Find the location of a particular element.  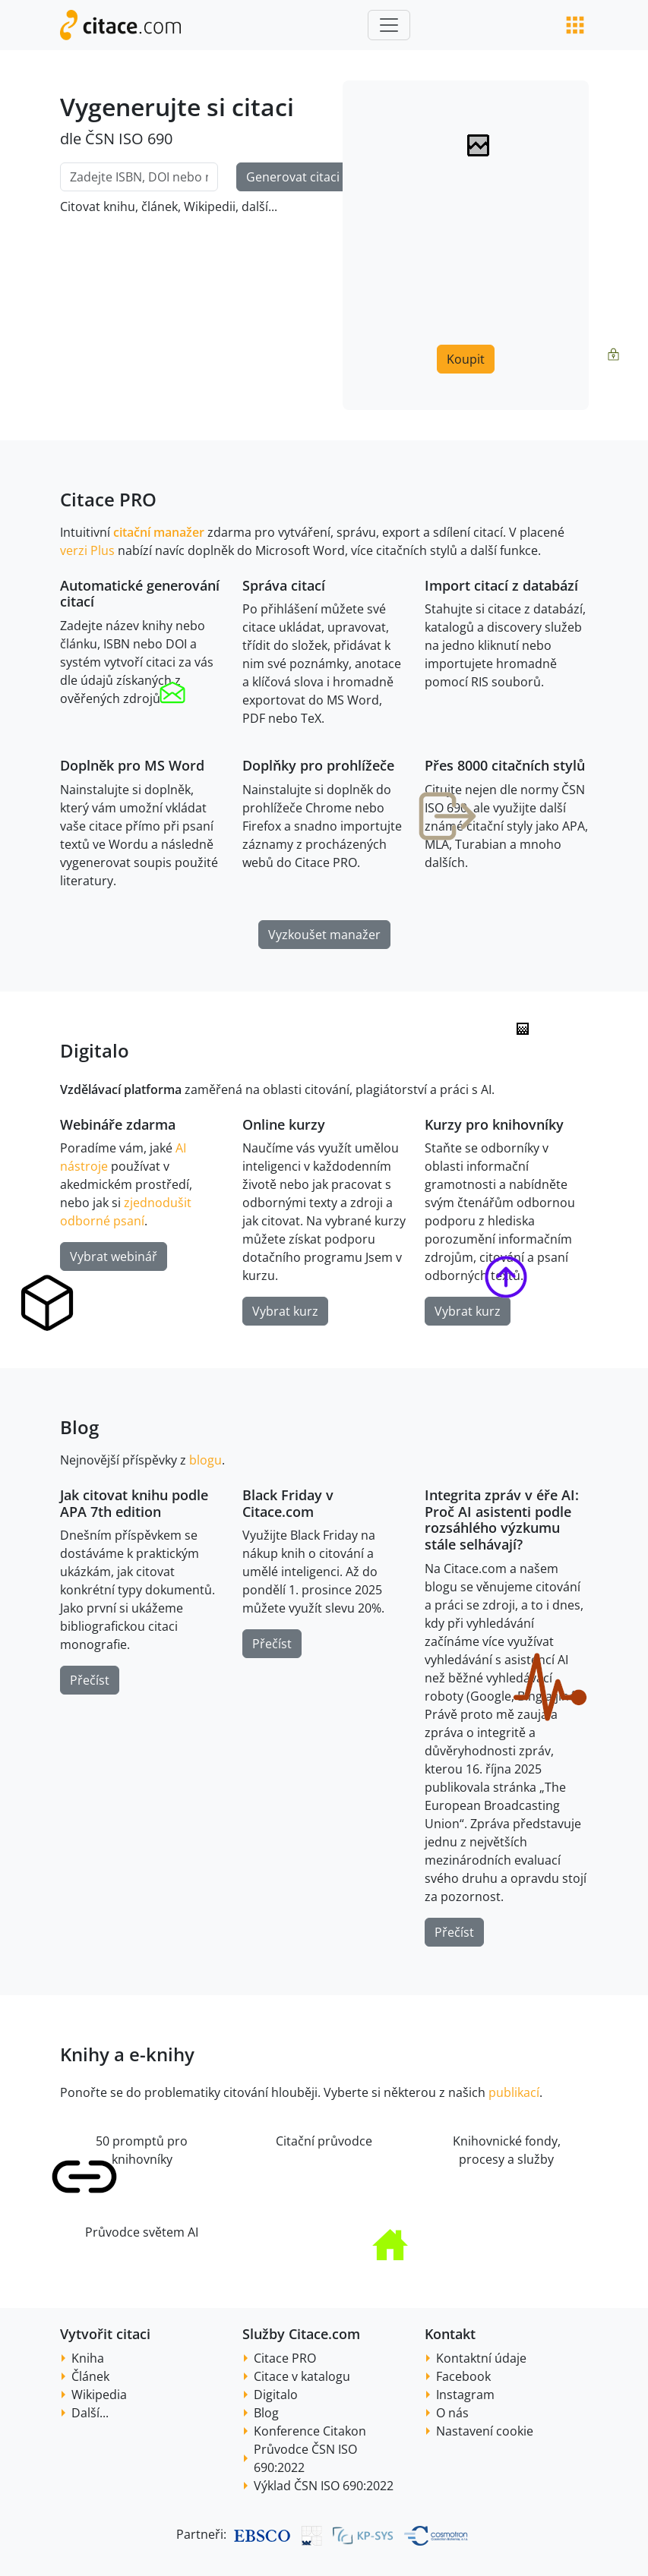

view 3D model or object is located at coordinates (47, 1303).